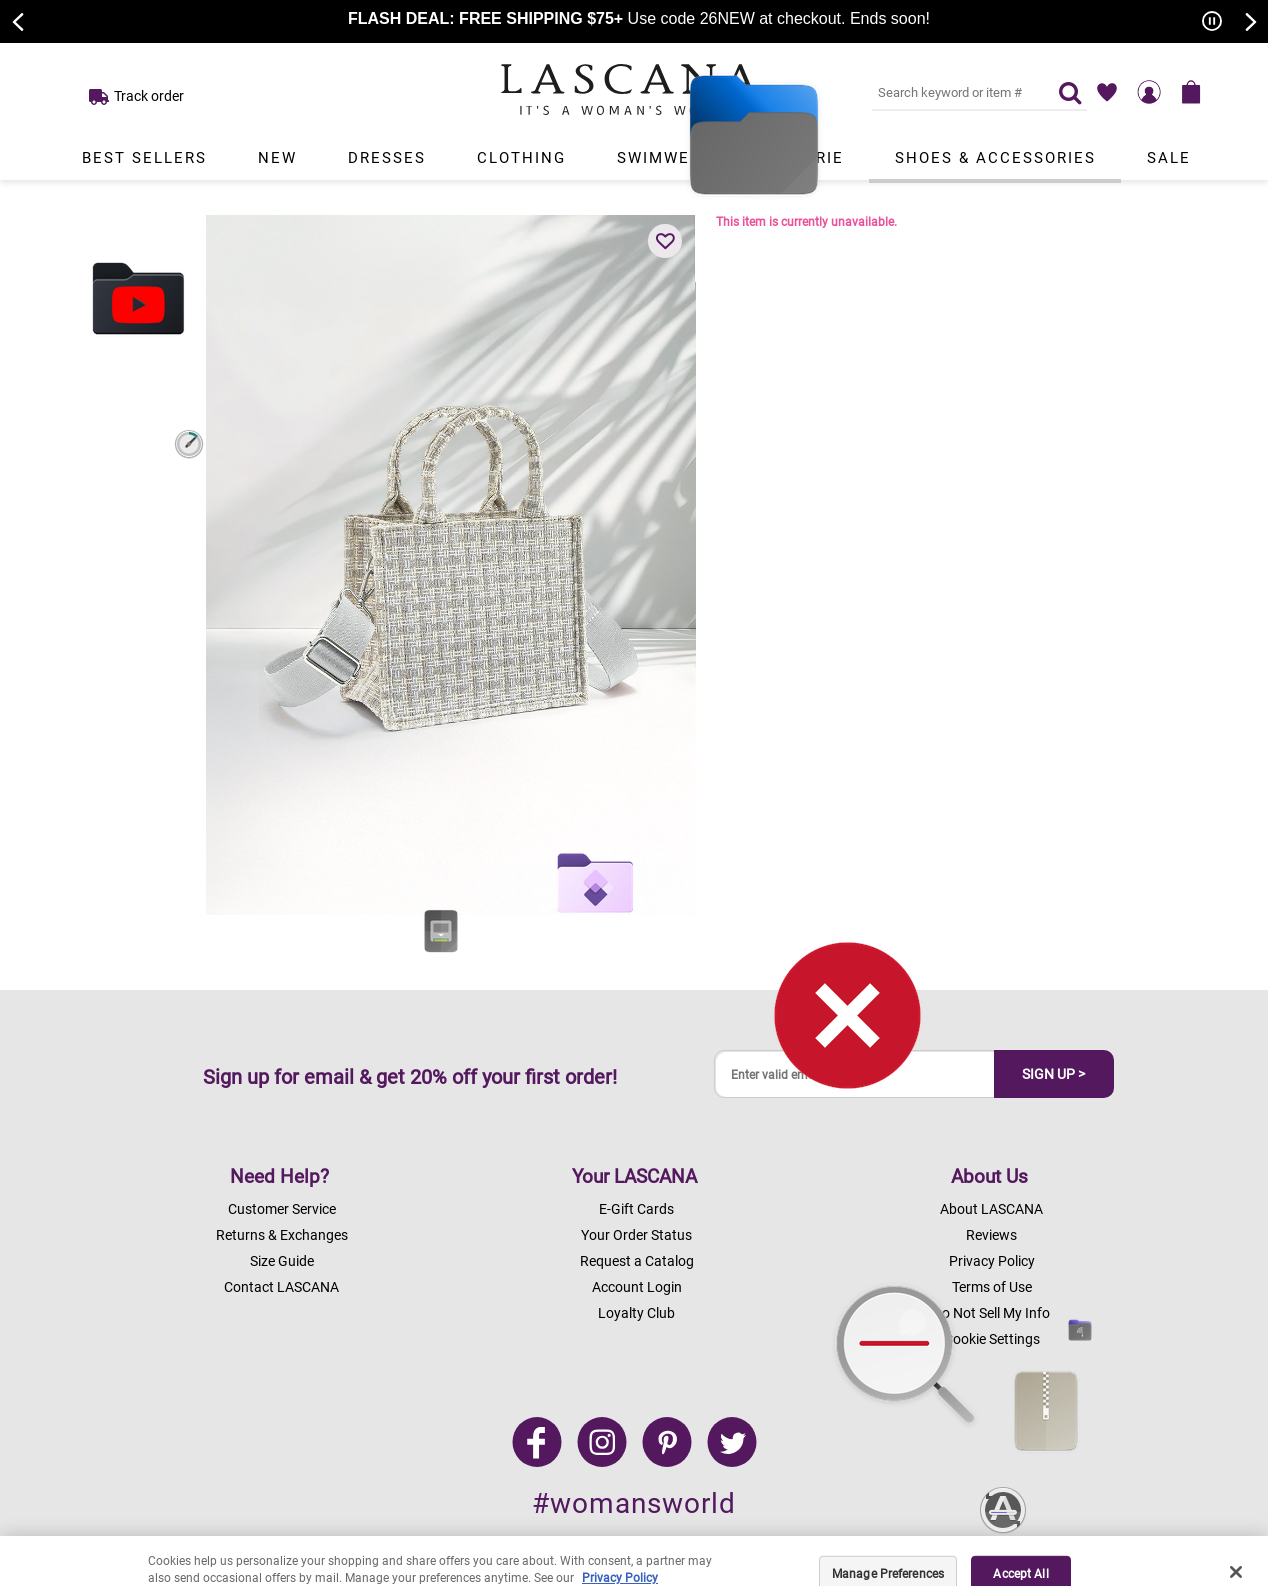 The height and width of the screenshot is (1586, 1268). I want to click on zoom out on file preview, so click(904, 1353).